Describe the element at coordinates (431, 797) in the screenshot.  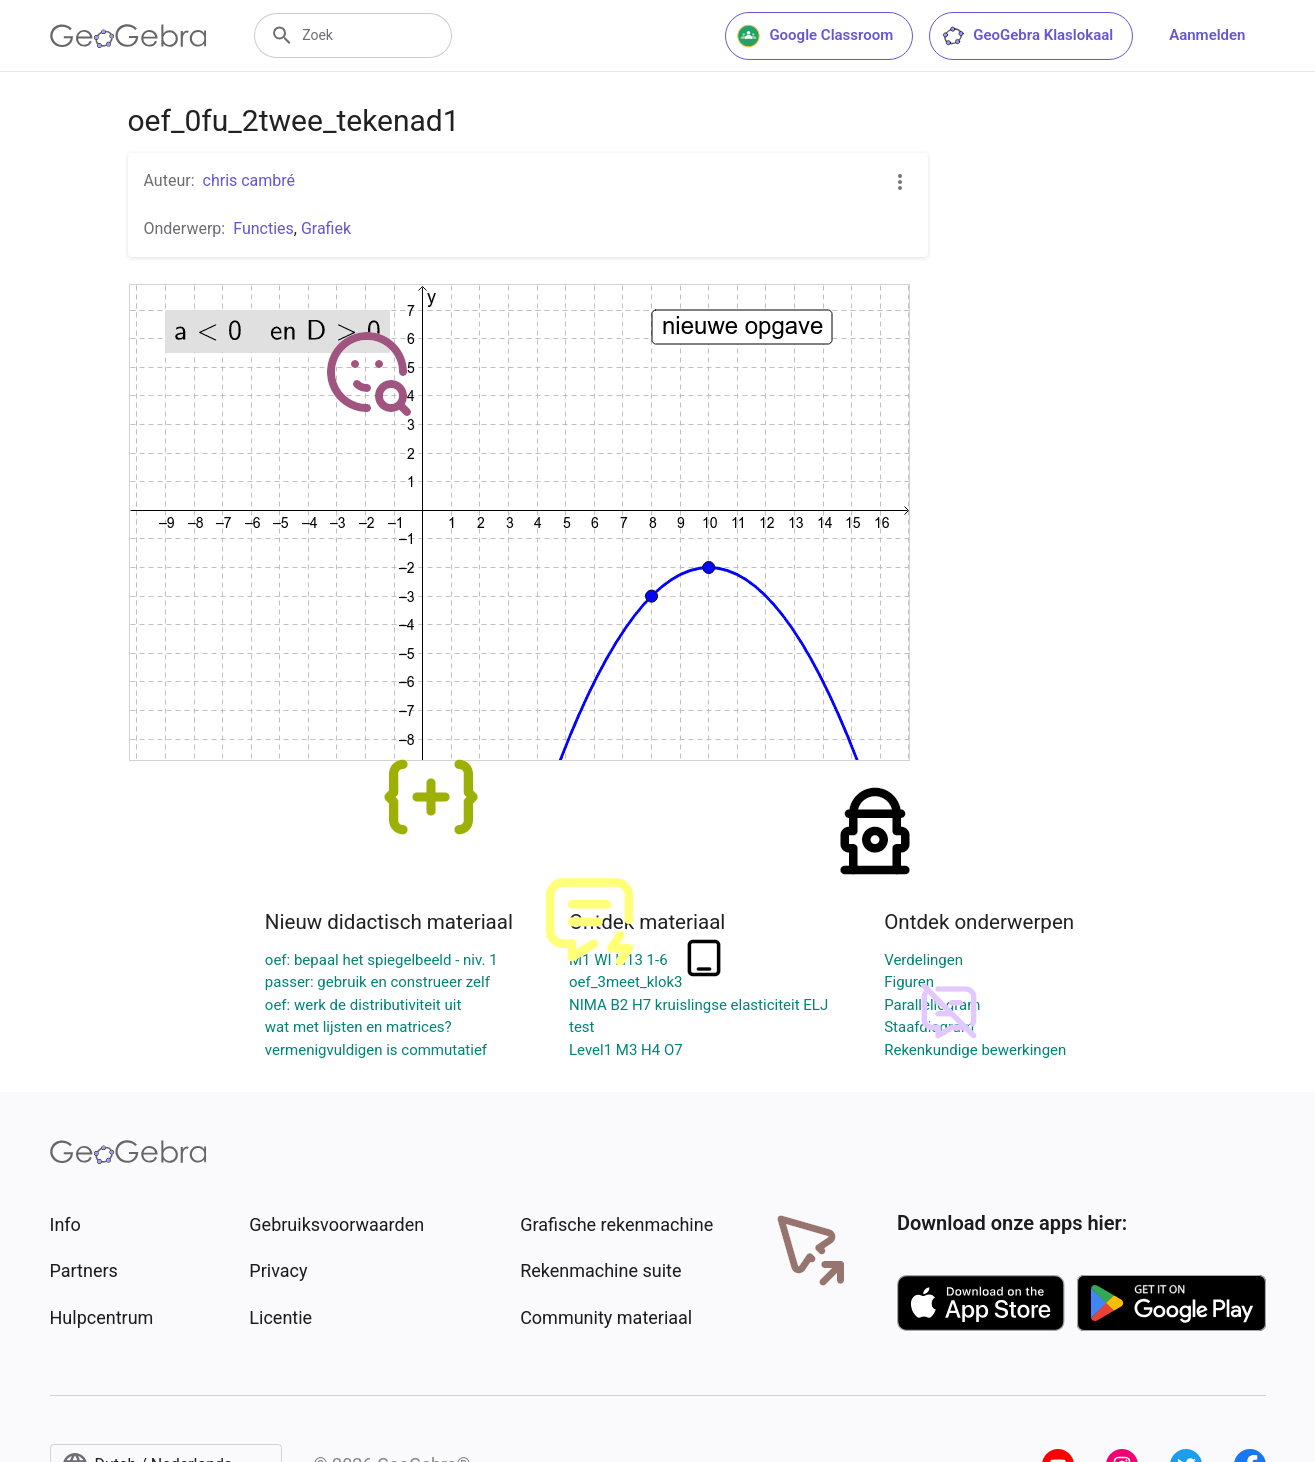
I see `add a new code snippet or block` at that location.